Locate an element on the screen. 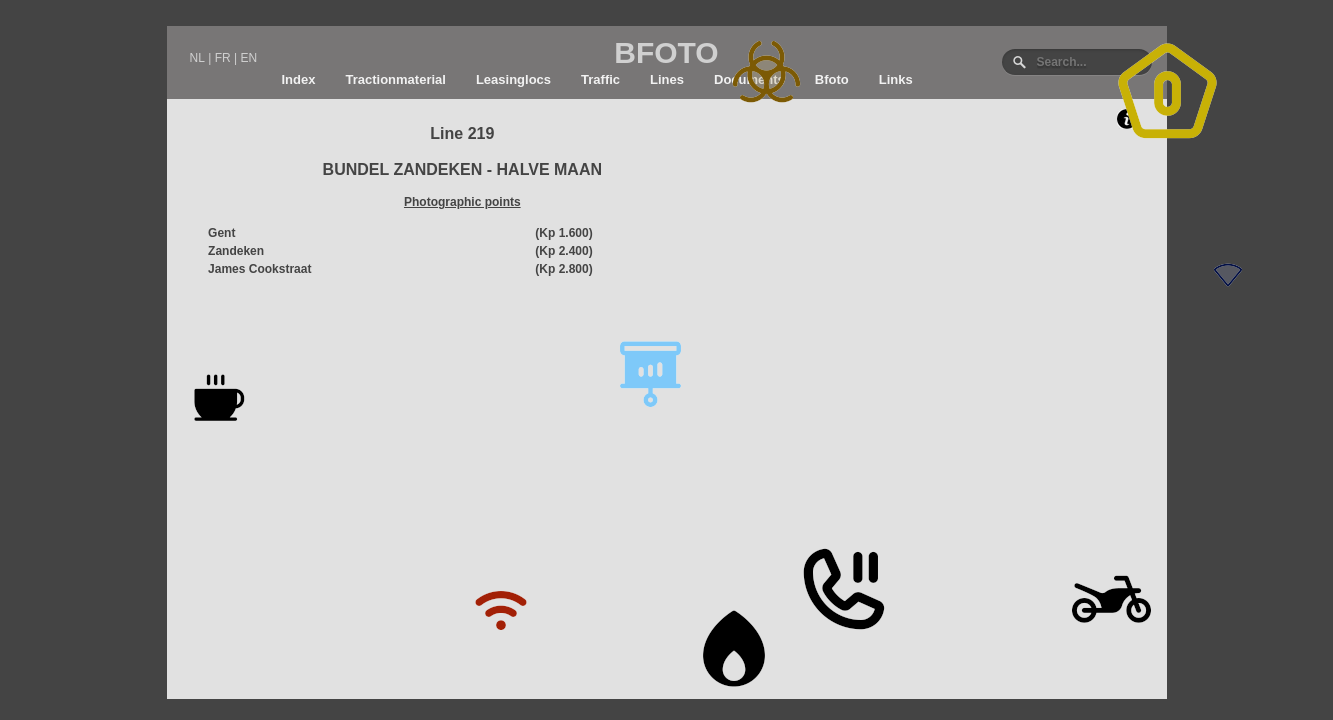 Image resolution: width=1333 pixels, height=720 pixels. view presentation with charts is located at coordinates (650, 369).